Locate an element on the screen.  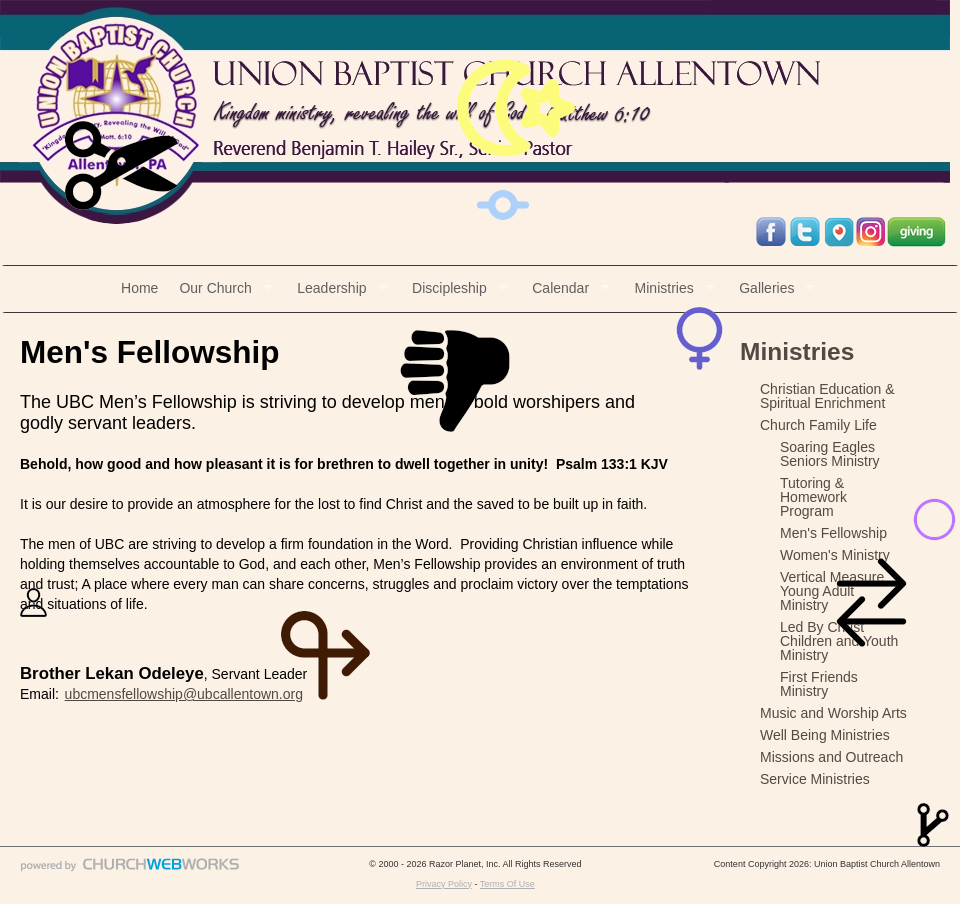
select female gender option is located at coordinates (699, 338).